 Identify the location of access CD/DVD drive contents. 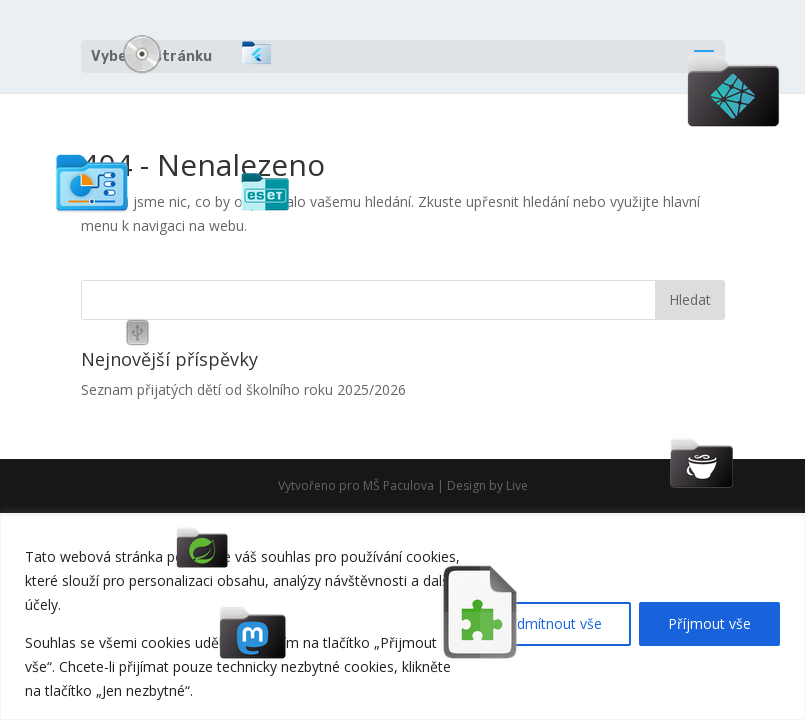
(142, 54).